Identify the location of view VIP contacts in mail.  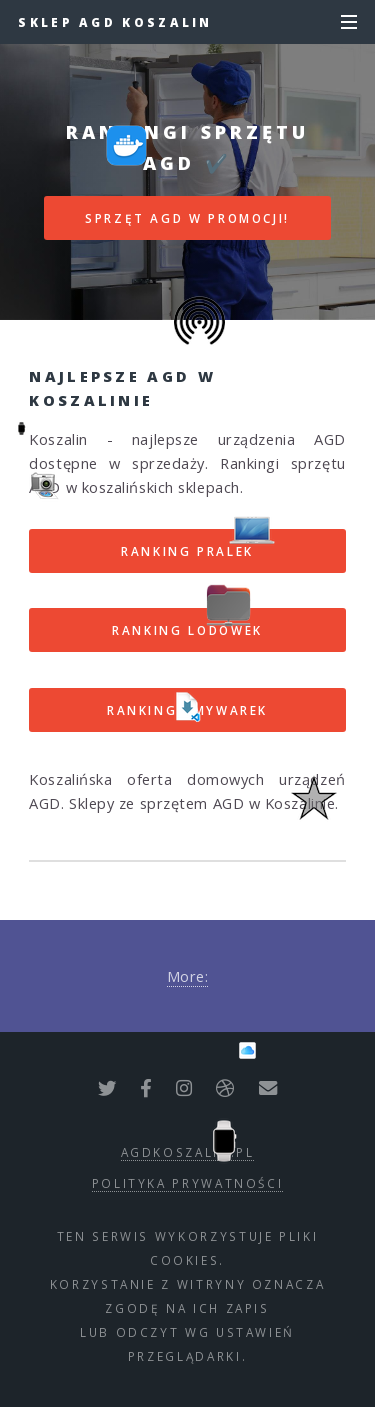
(314, 798).